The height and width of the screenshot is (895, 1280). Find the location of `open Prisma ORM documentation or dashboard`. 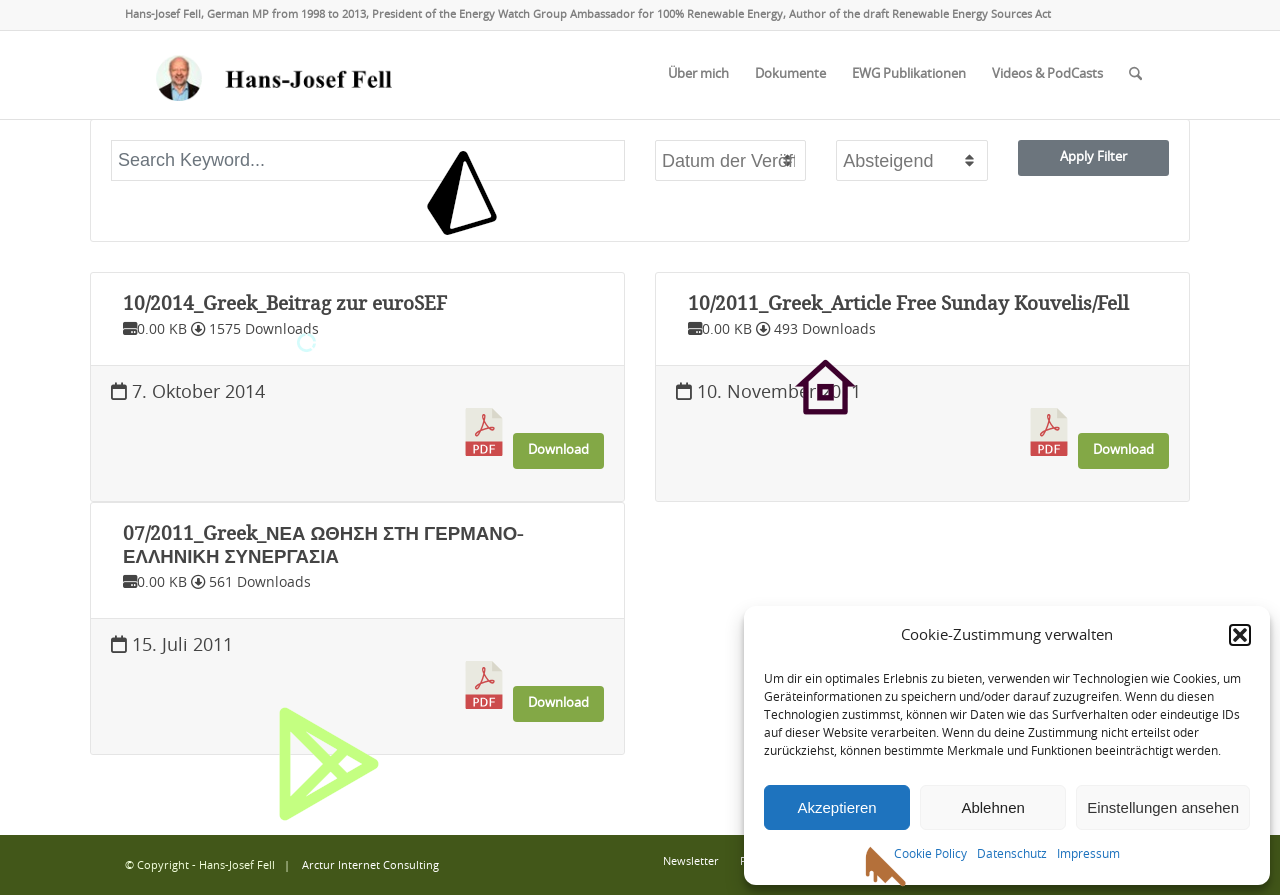

open Prisma ORM documentation or dashboard is located at coordinates (462, 193).